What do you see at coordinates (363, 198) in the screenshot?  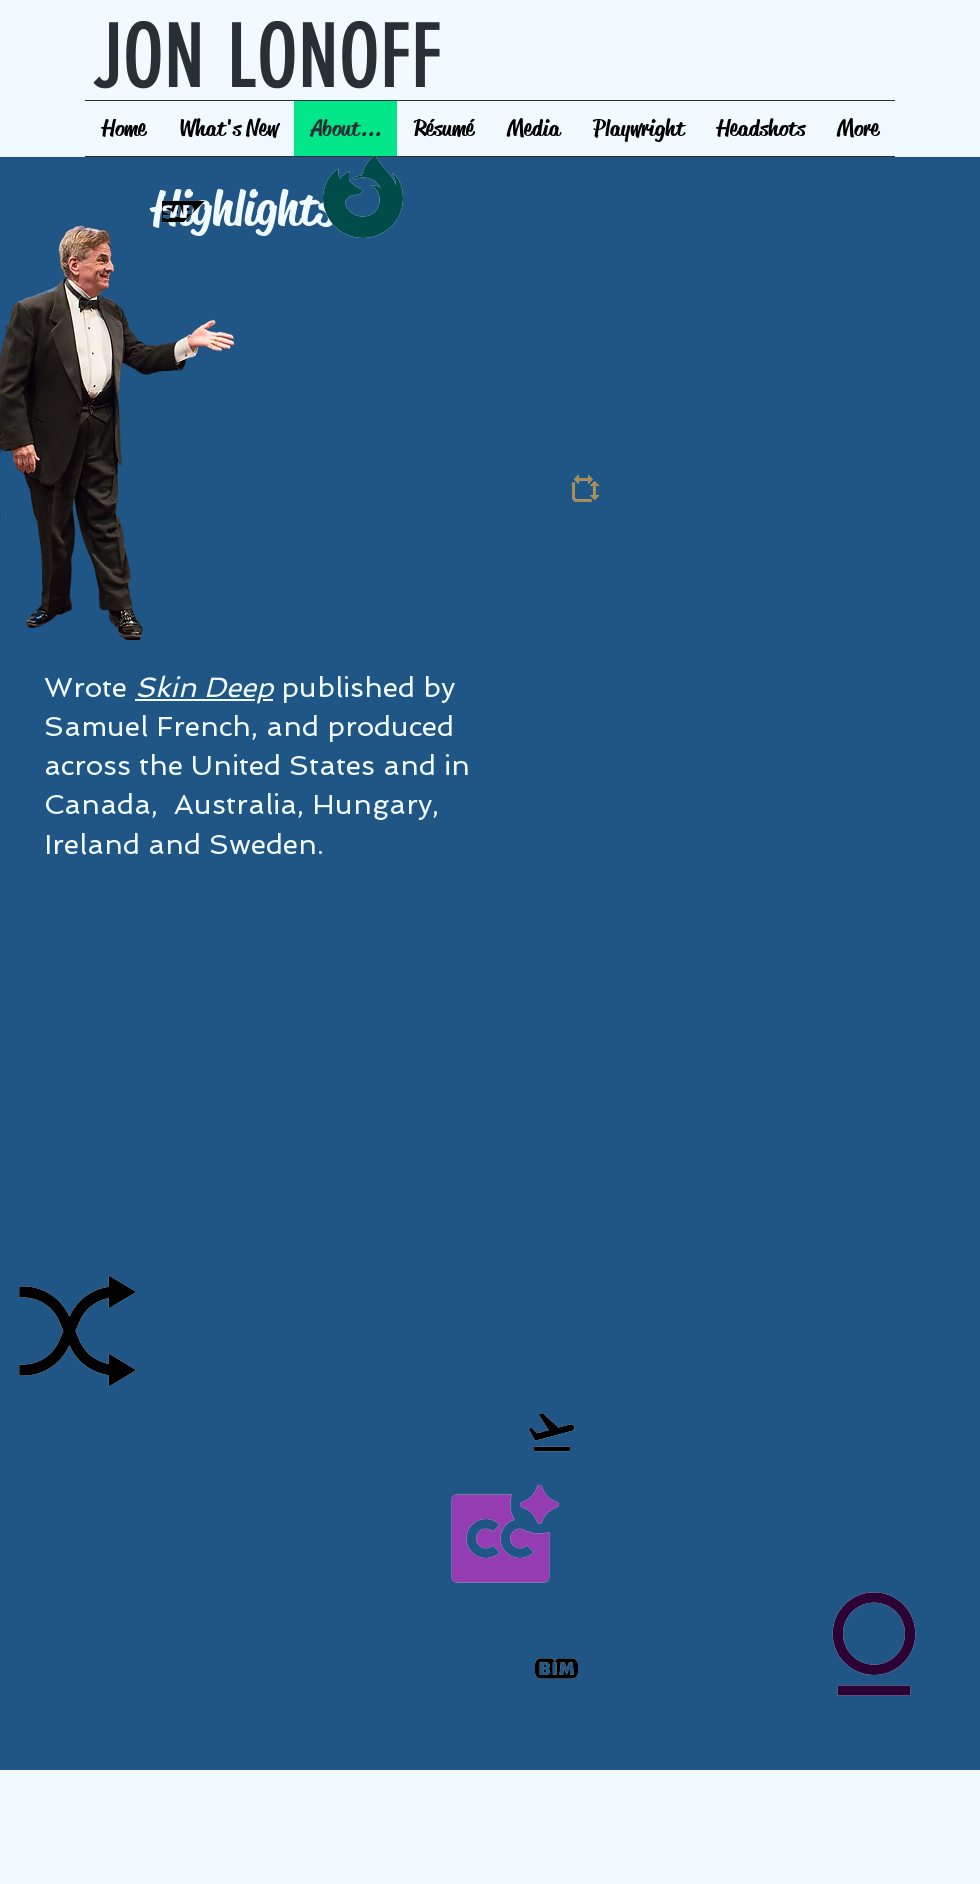 I see `open Firefox browser` at bounding box center [363, 198].